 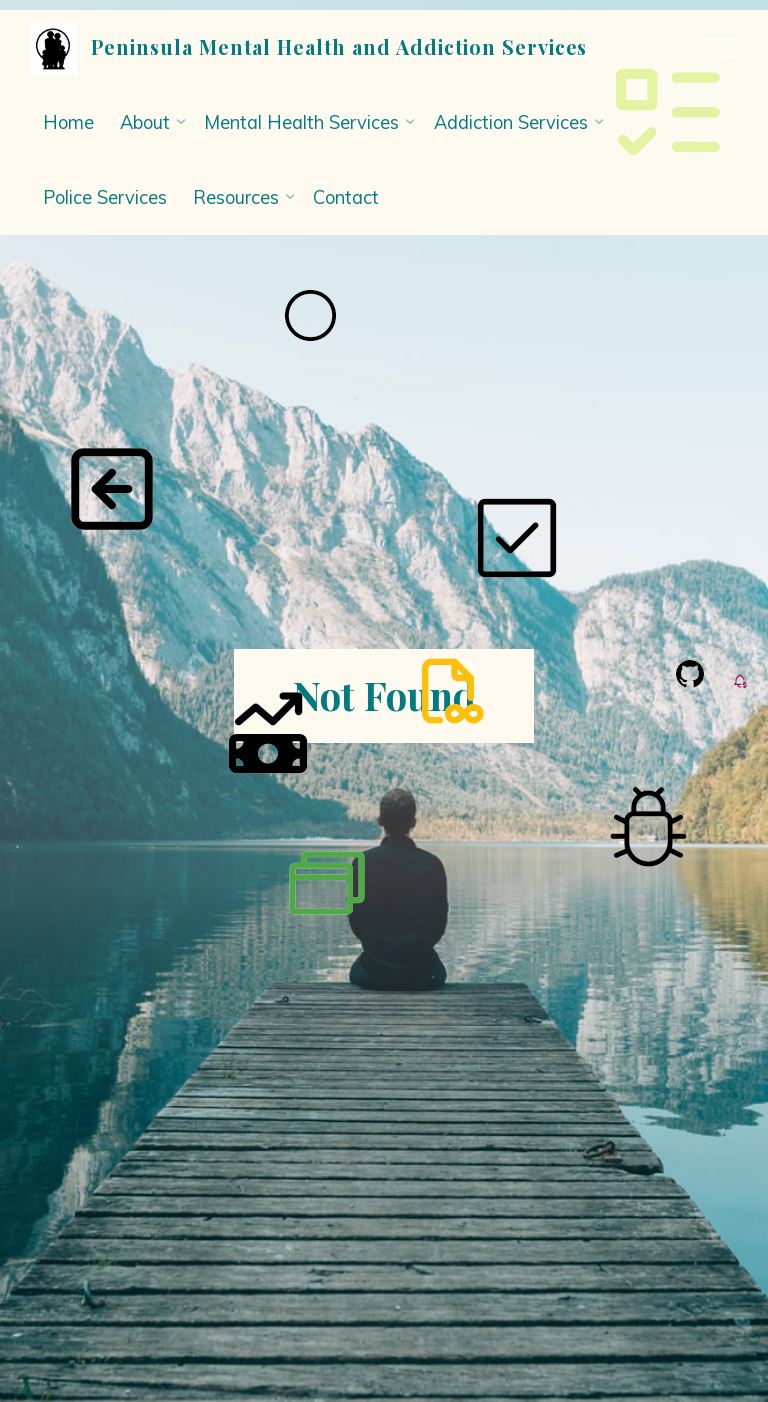 What do you see at coordinates (664, 110) in the screenshot?
I see `view task list or checklist` at bounding box center [664, 110].